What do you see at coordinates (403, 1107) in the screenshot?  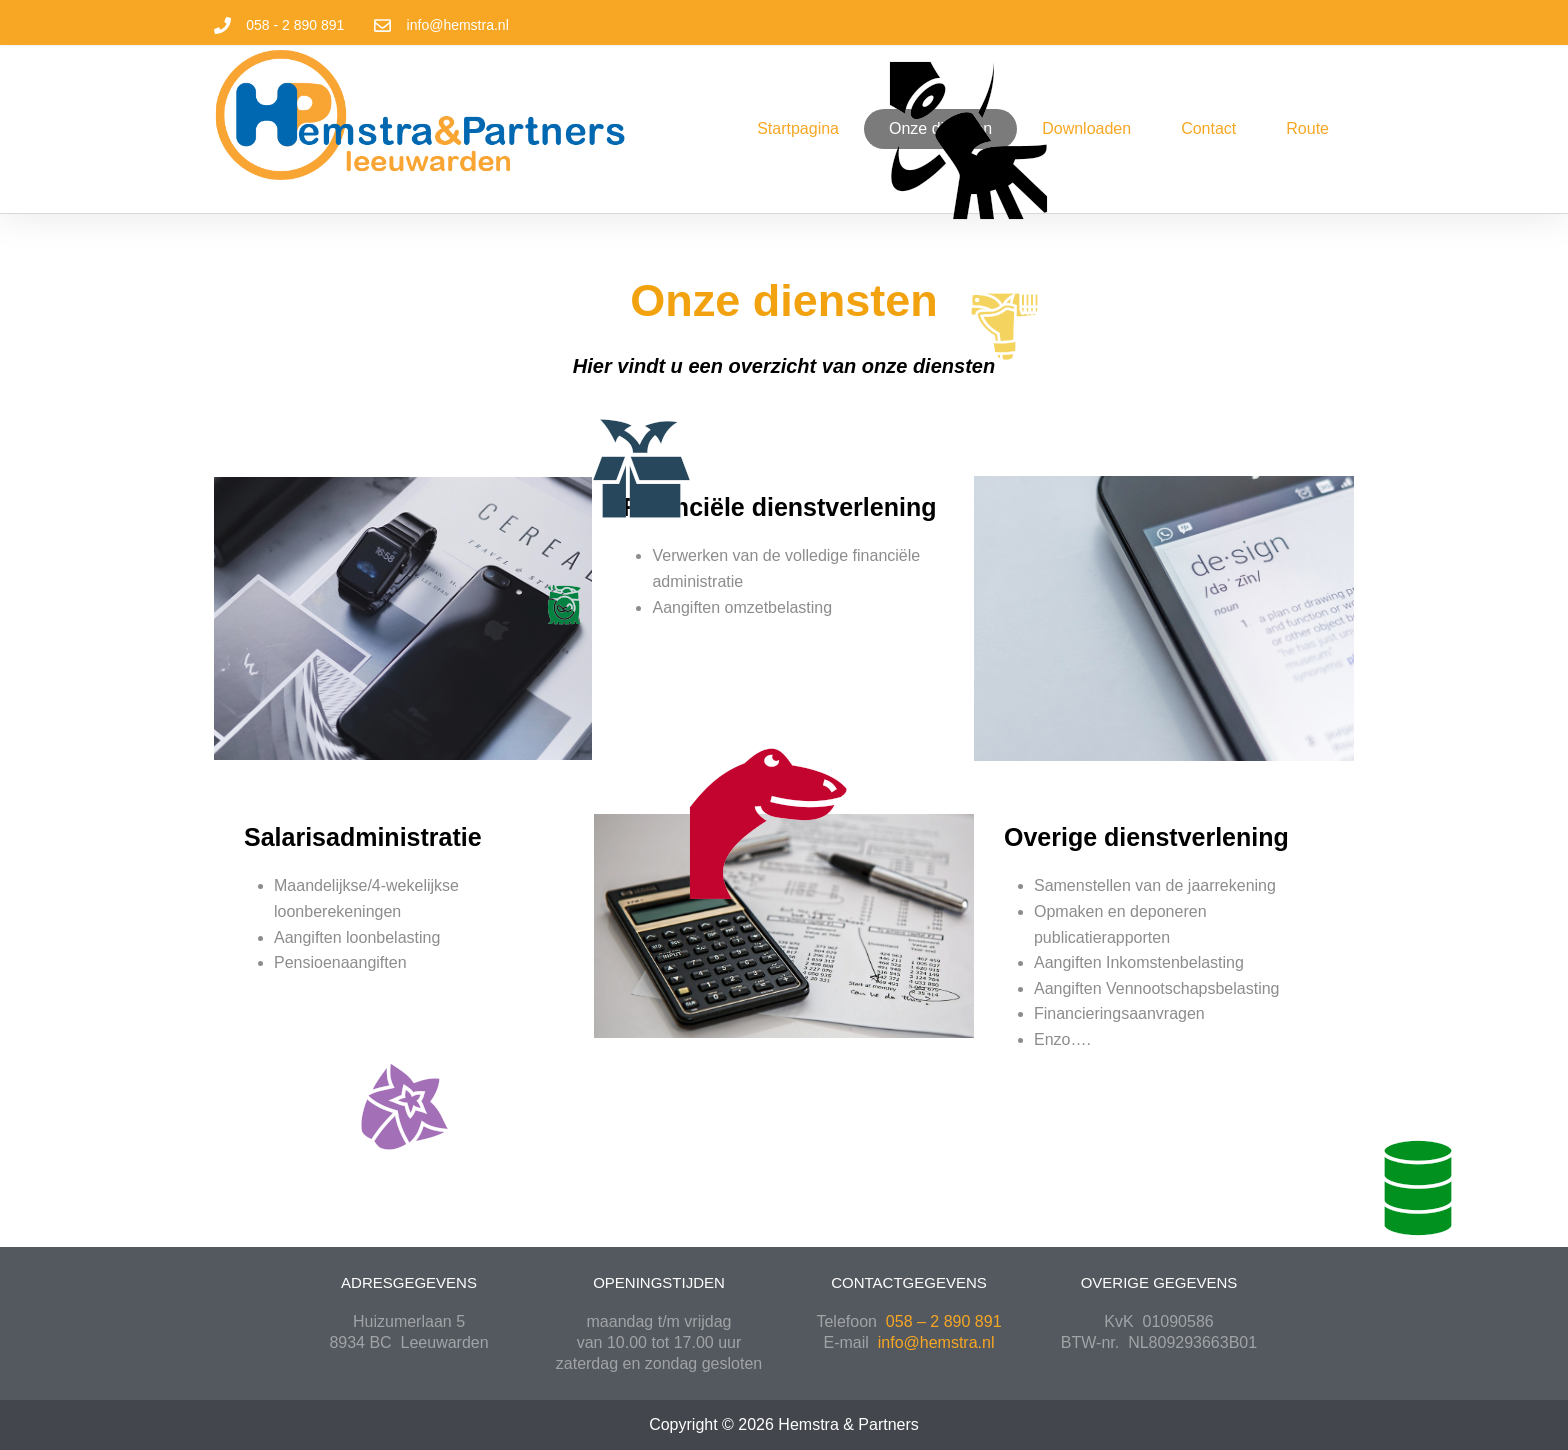 I see `star fruit or carambola item in a game inventory` at bounding box center [403, 1107].